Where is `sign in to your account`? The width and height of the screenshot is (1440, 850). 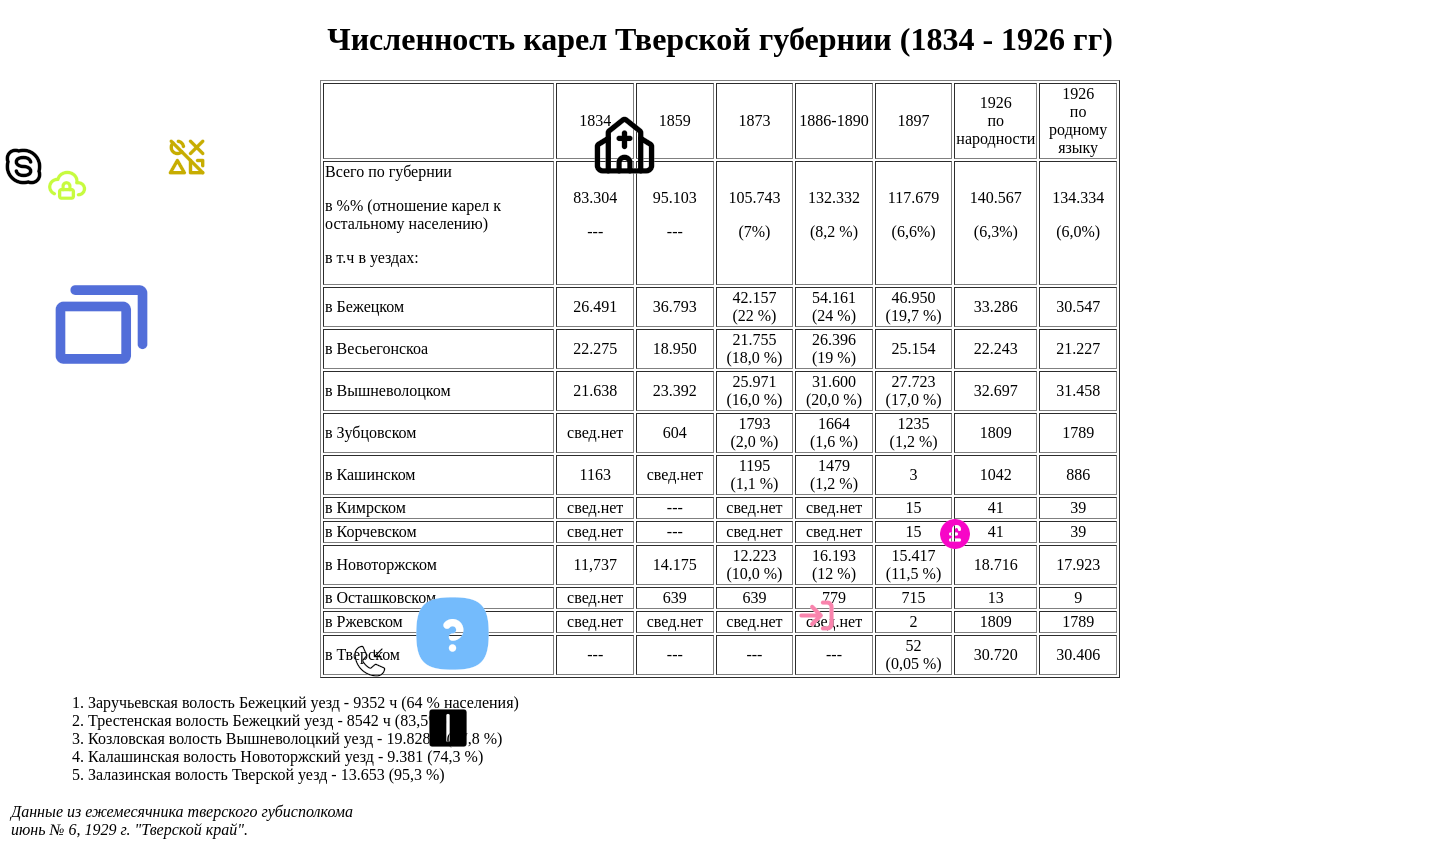 sign in to your account is located at coordinates (816, 615).